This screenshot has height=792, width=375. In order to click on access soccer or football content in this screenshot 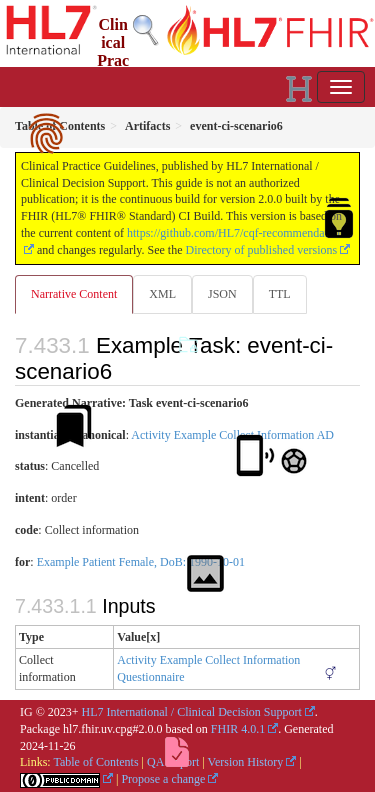, I will do `click(294, 461)`.